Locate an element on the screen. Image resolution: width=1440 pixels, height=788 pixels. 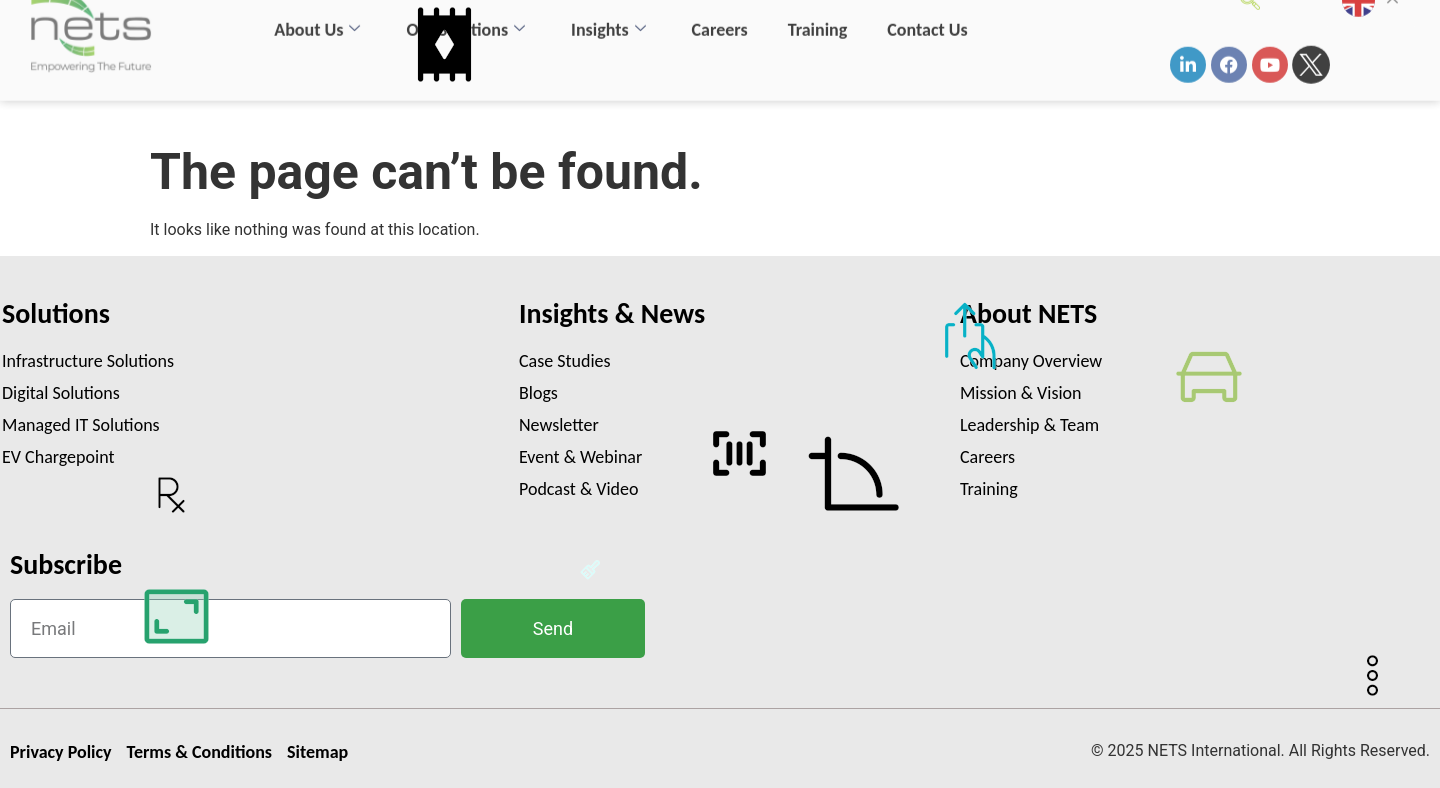
measure or adjust angle in a design tool is located at coordinates (850, 478).